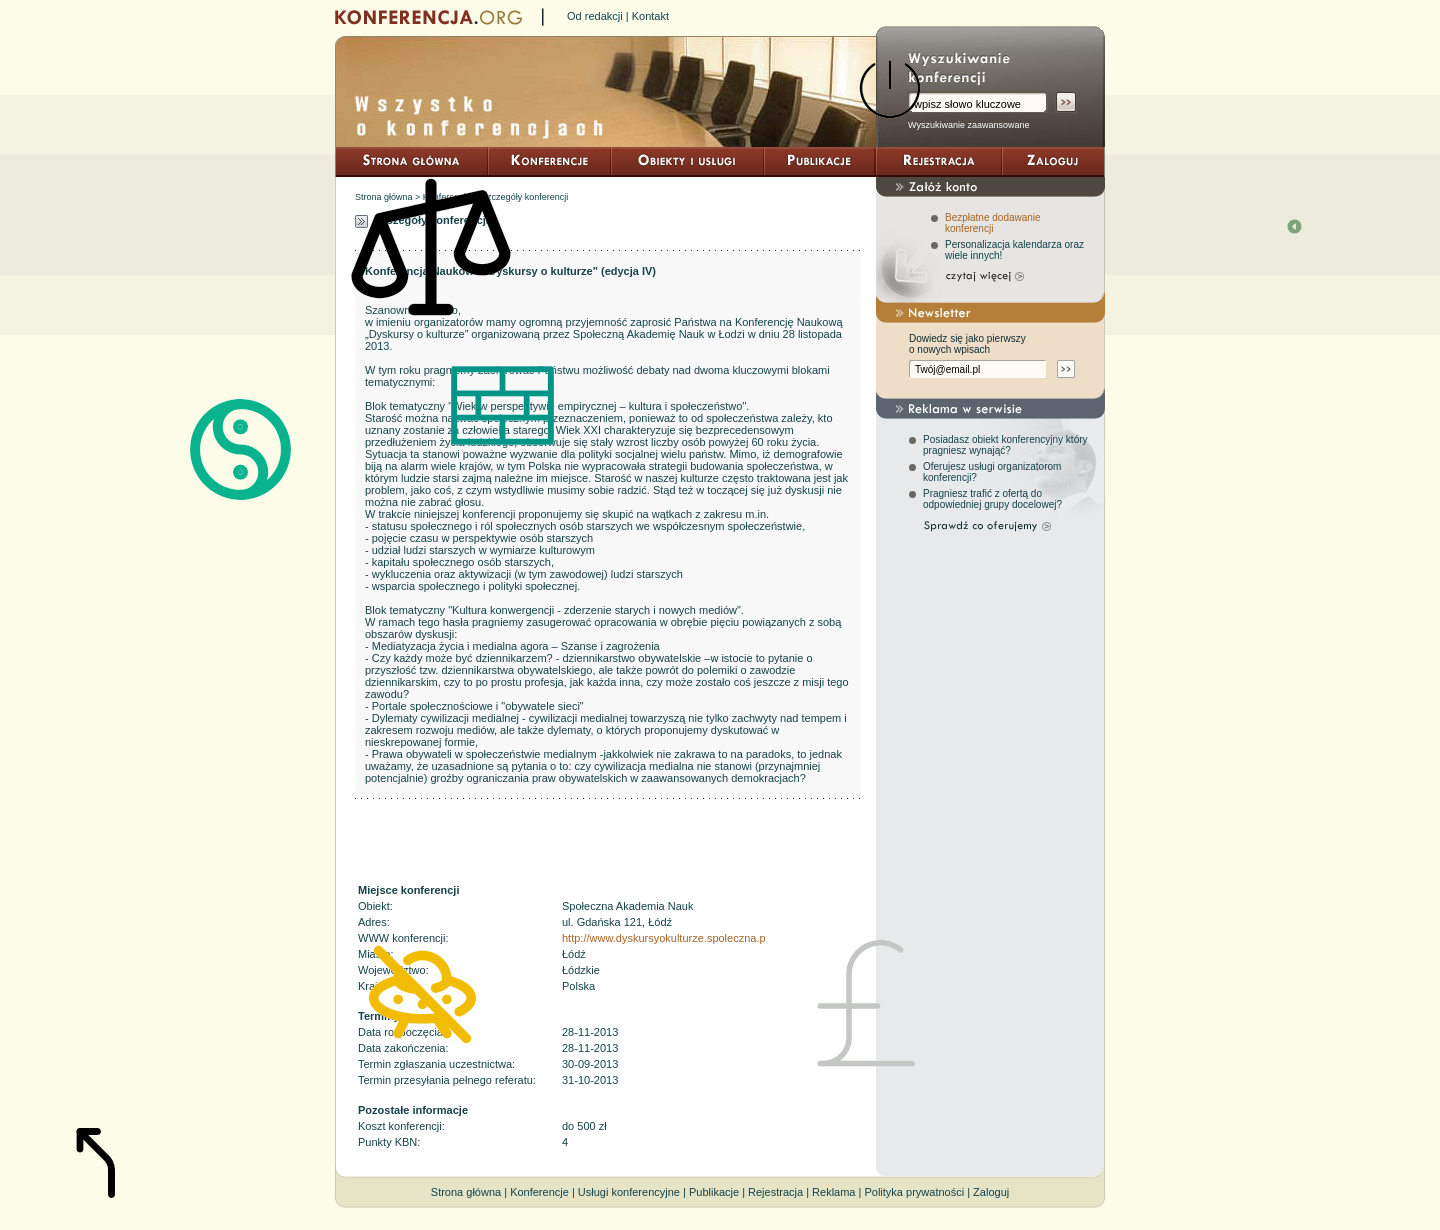 This screenshot has height=1230, width=1440. What do you see at coordinates (1294, 226) in the screenshot?
I see `go back to the previous screen` at bounding box center [1294, 226].